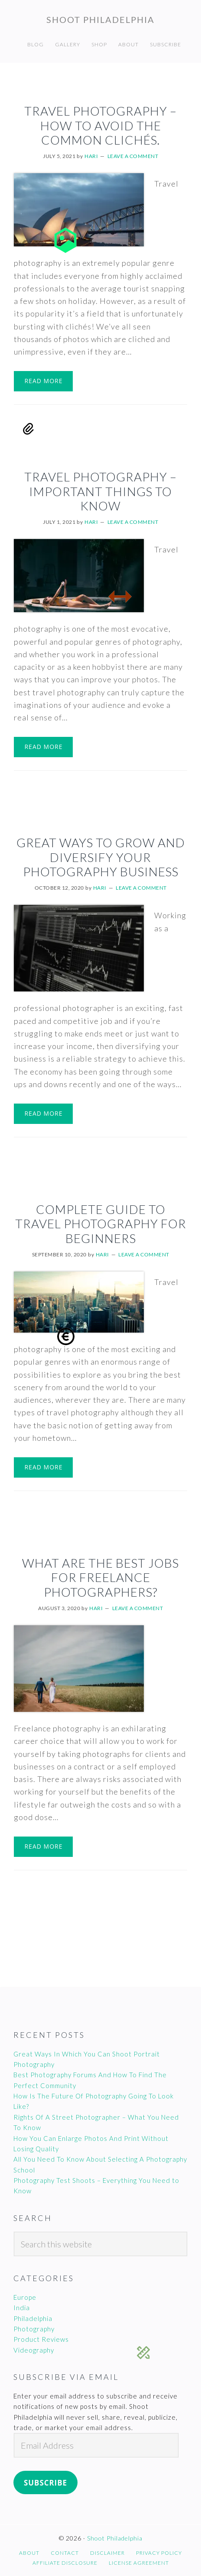 This screenshot has width=201, height=2576. What do you see at coordinates (29, 429) in the screenshot?
I see `attach a file to your message` at bounding box center [29, 429].